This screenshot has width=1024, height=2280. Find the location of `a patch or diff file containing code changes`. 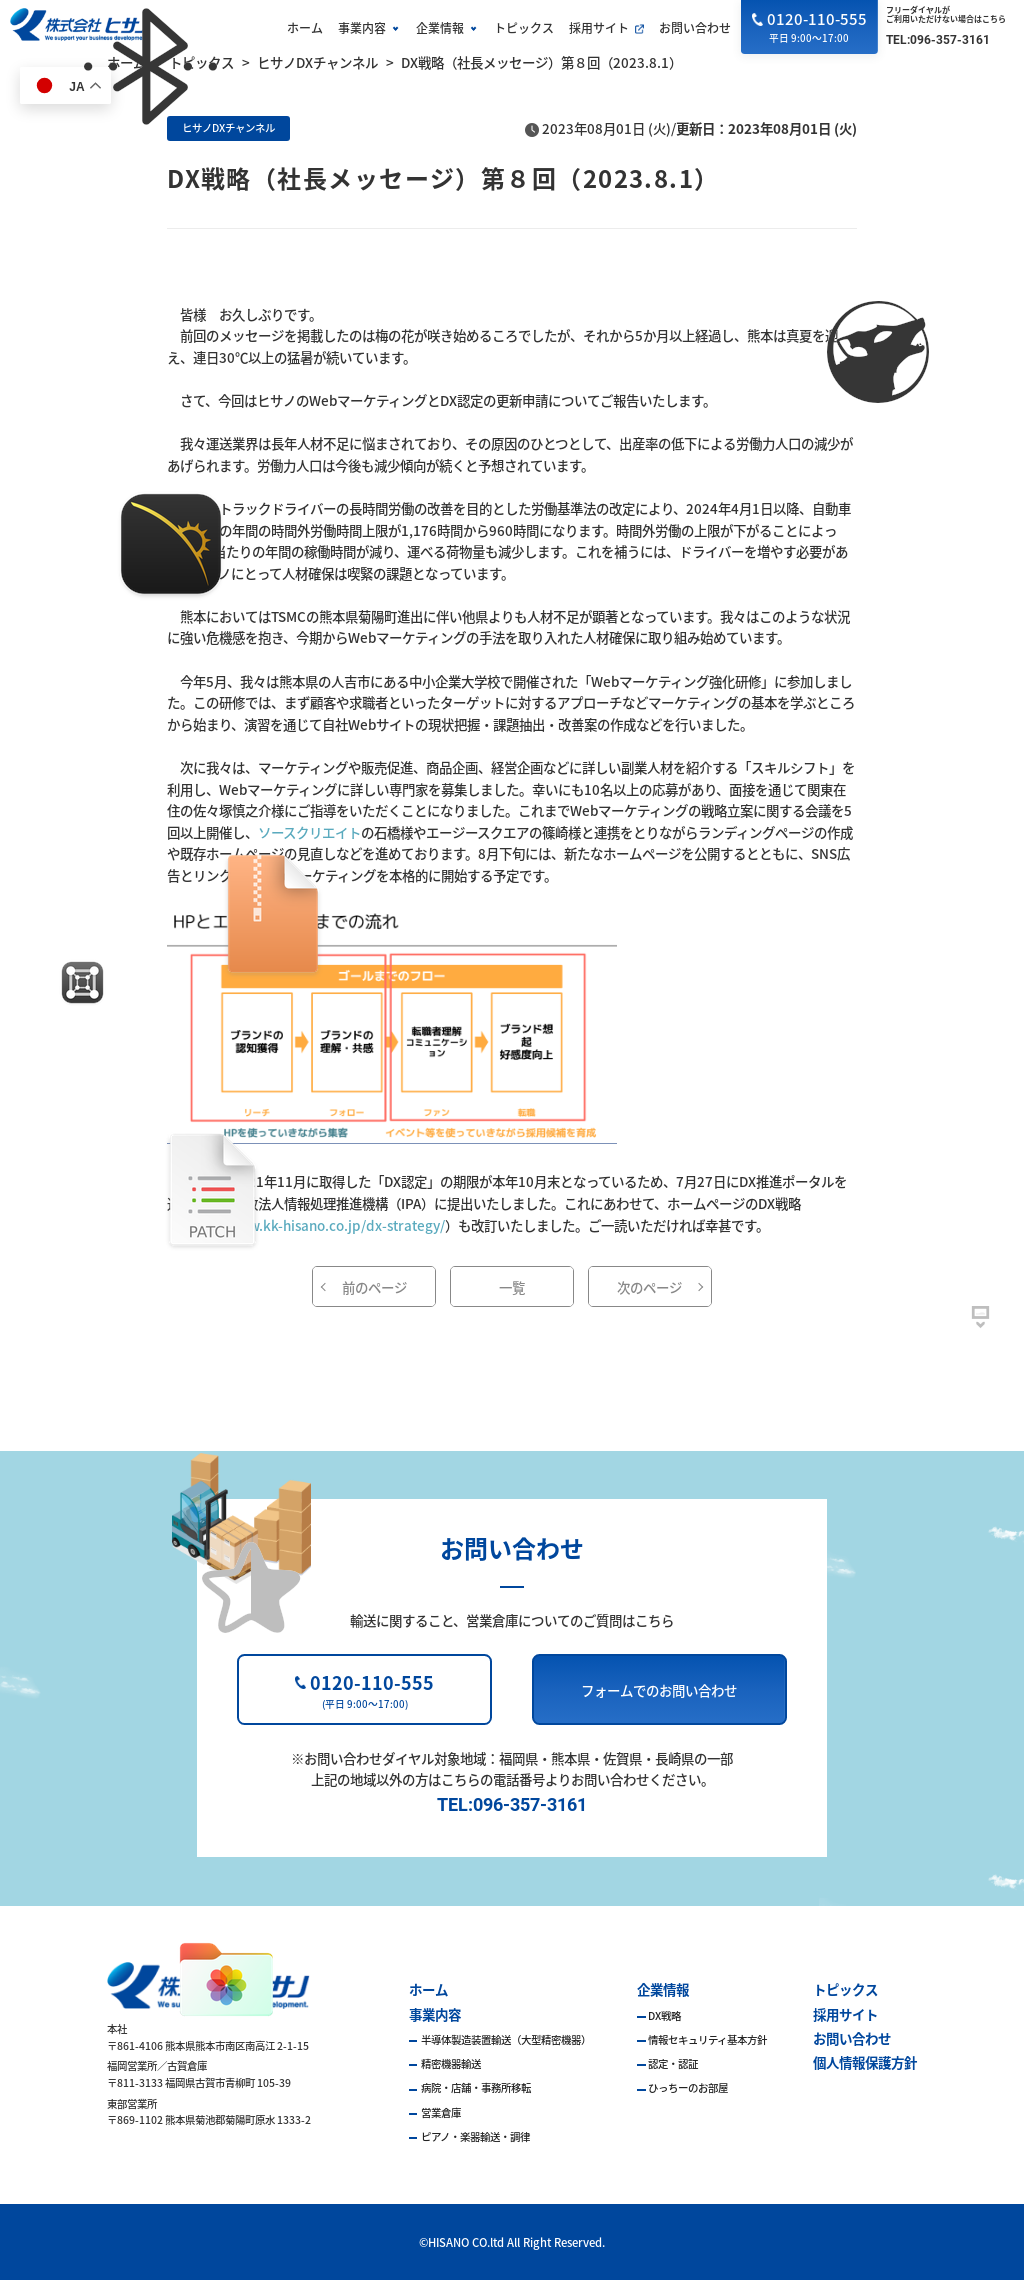

a patch or diff file containing code changes is located at coordinates (212, 1191).